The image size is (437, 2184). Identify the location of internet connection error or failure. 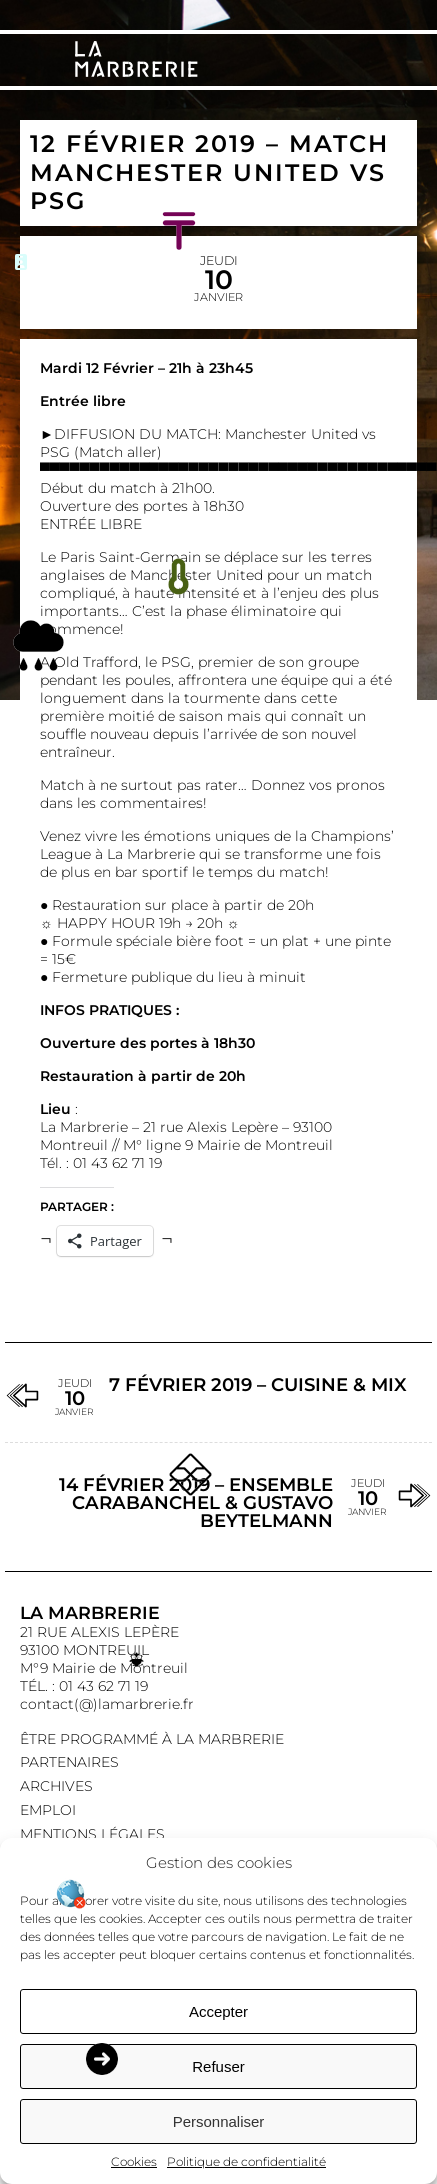
(70, 1893).